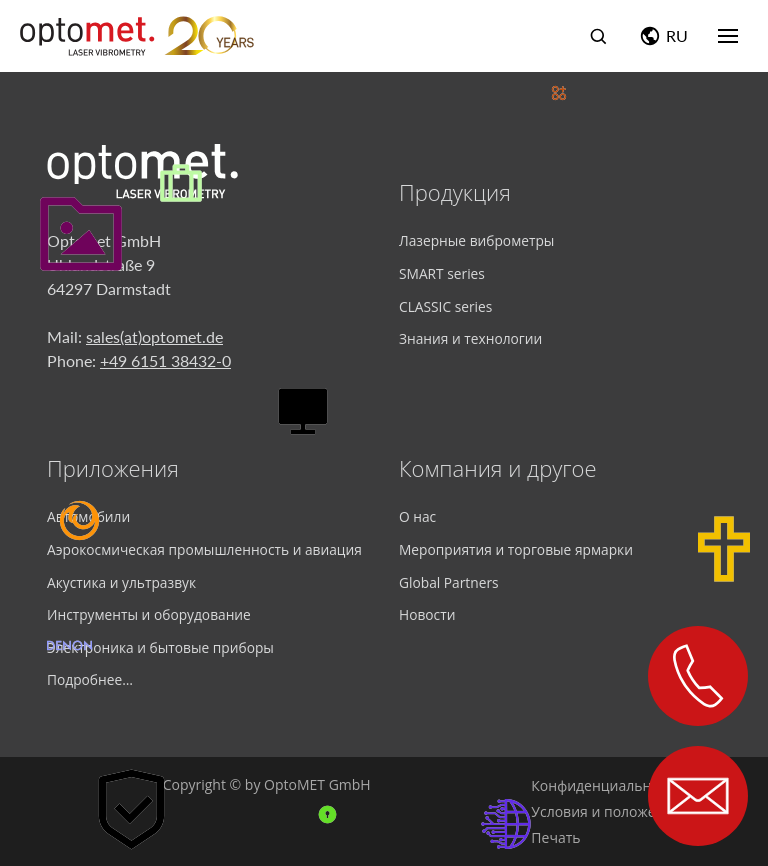 The width and height of the screenshot is (768, 866). Describe the element at coordinates (327, 814) in the screenshot. I see `lock or secure a room` at that location.